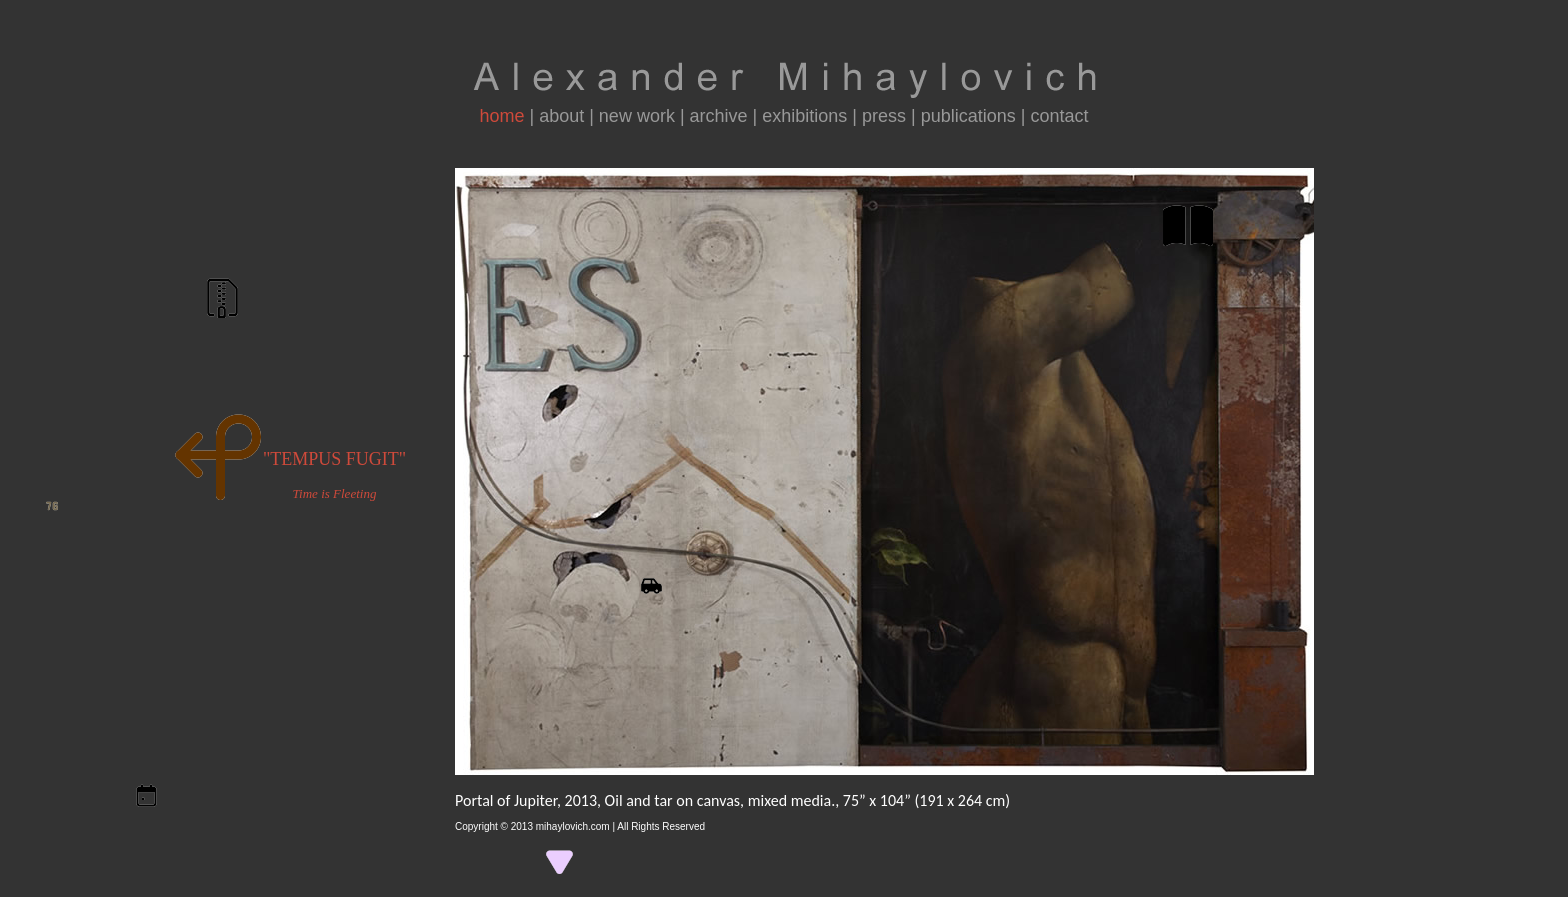  Describe the element at coordinates (52, 506) in the screenshot. I see `indicates item number 76 in a list or sequence` at that location.